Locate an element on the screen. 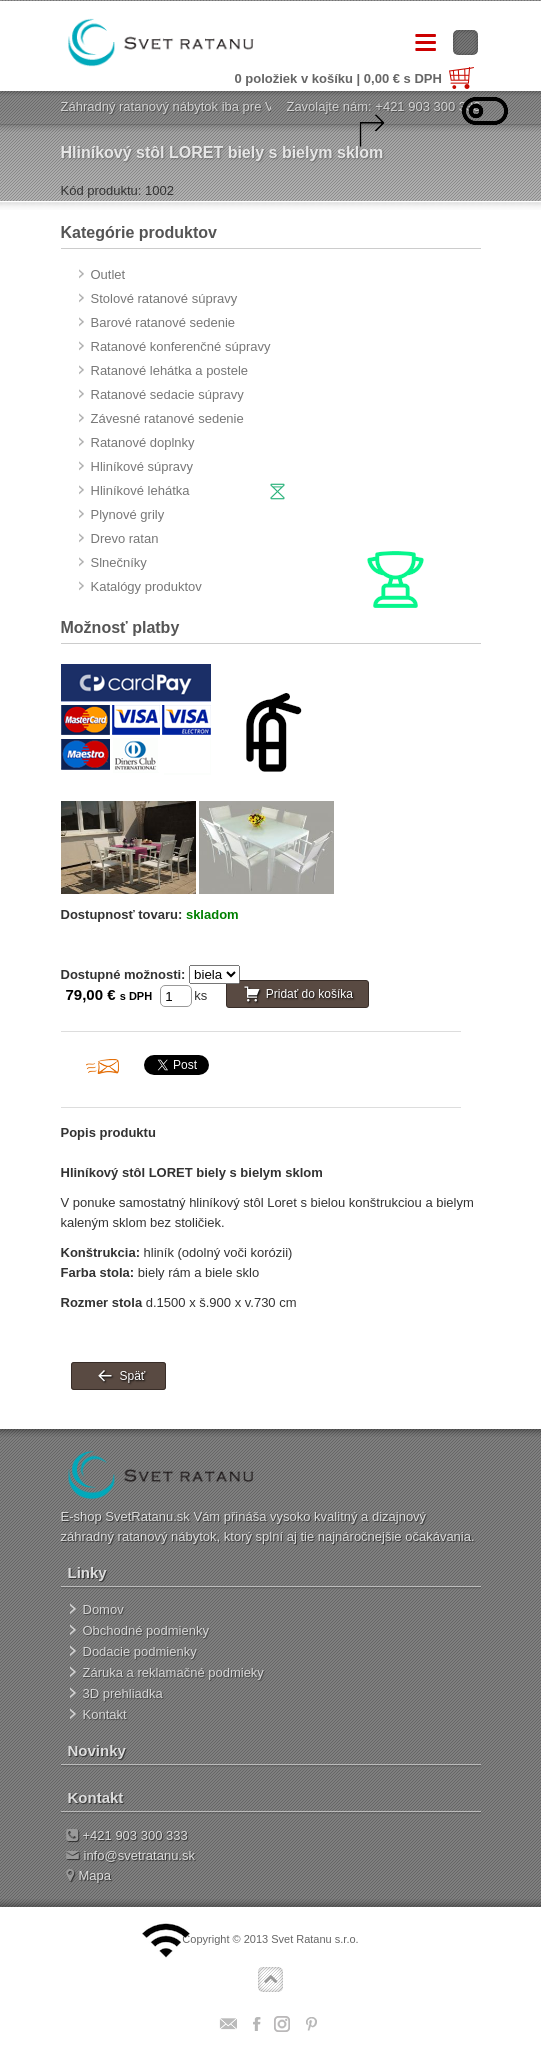 This screenshot has height=2065, width=541. timer with significant time remaining is located at coordinates (277, 491).